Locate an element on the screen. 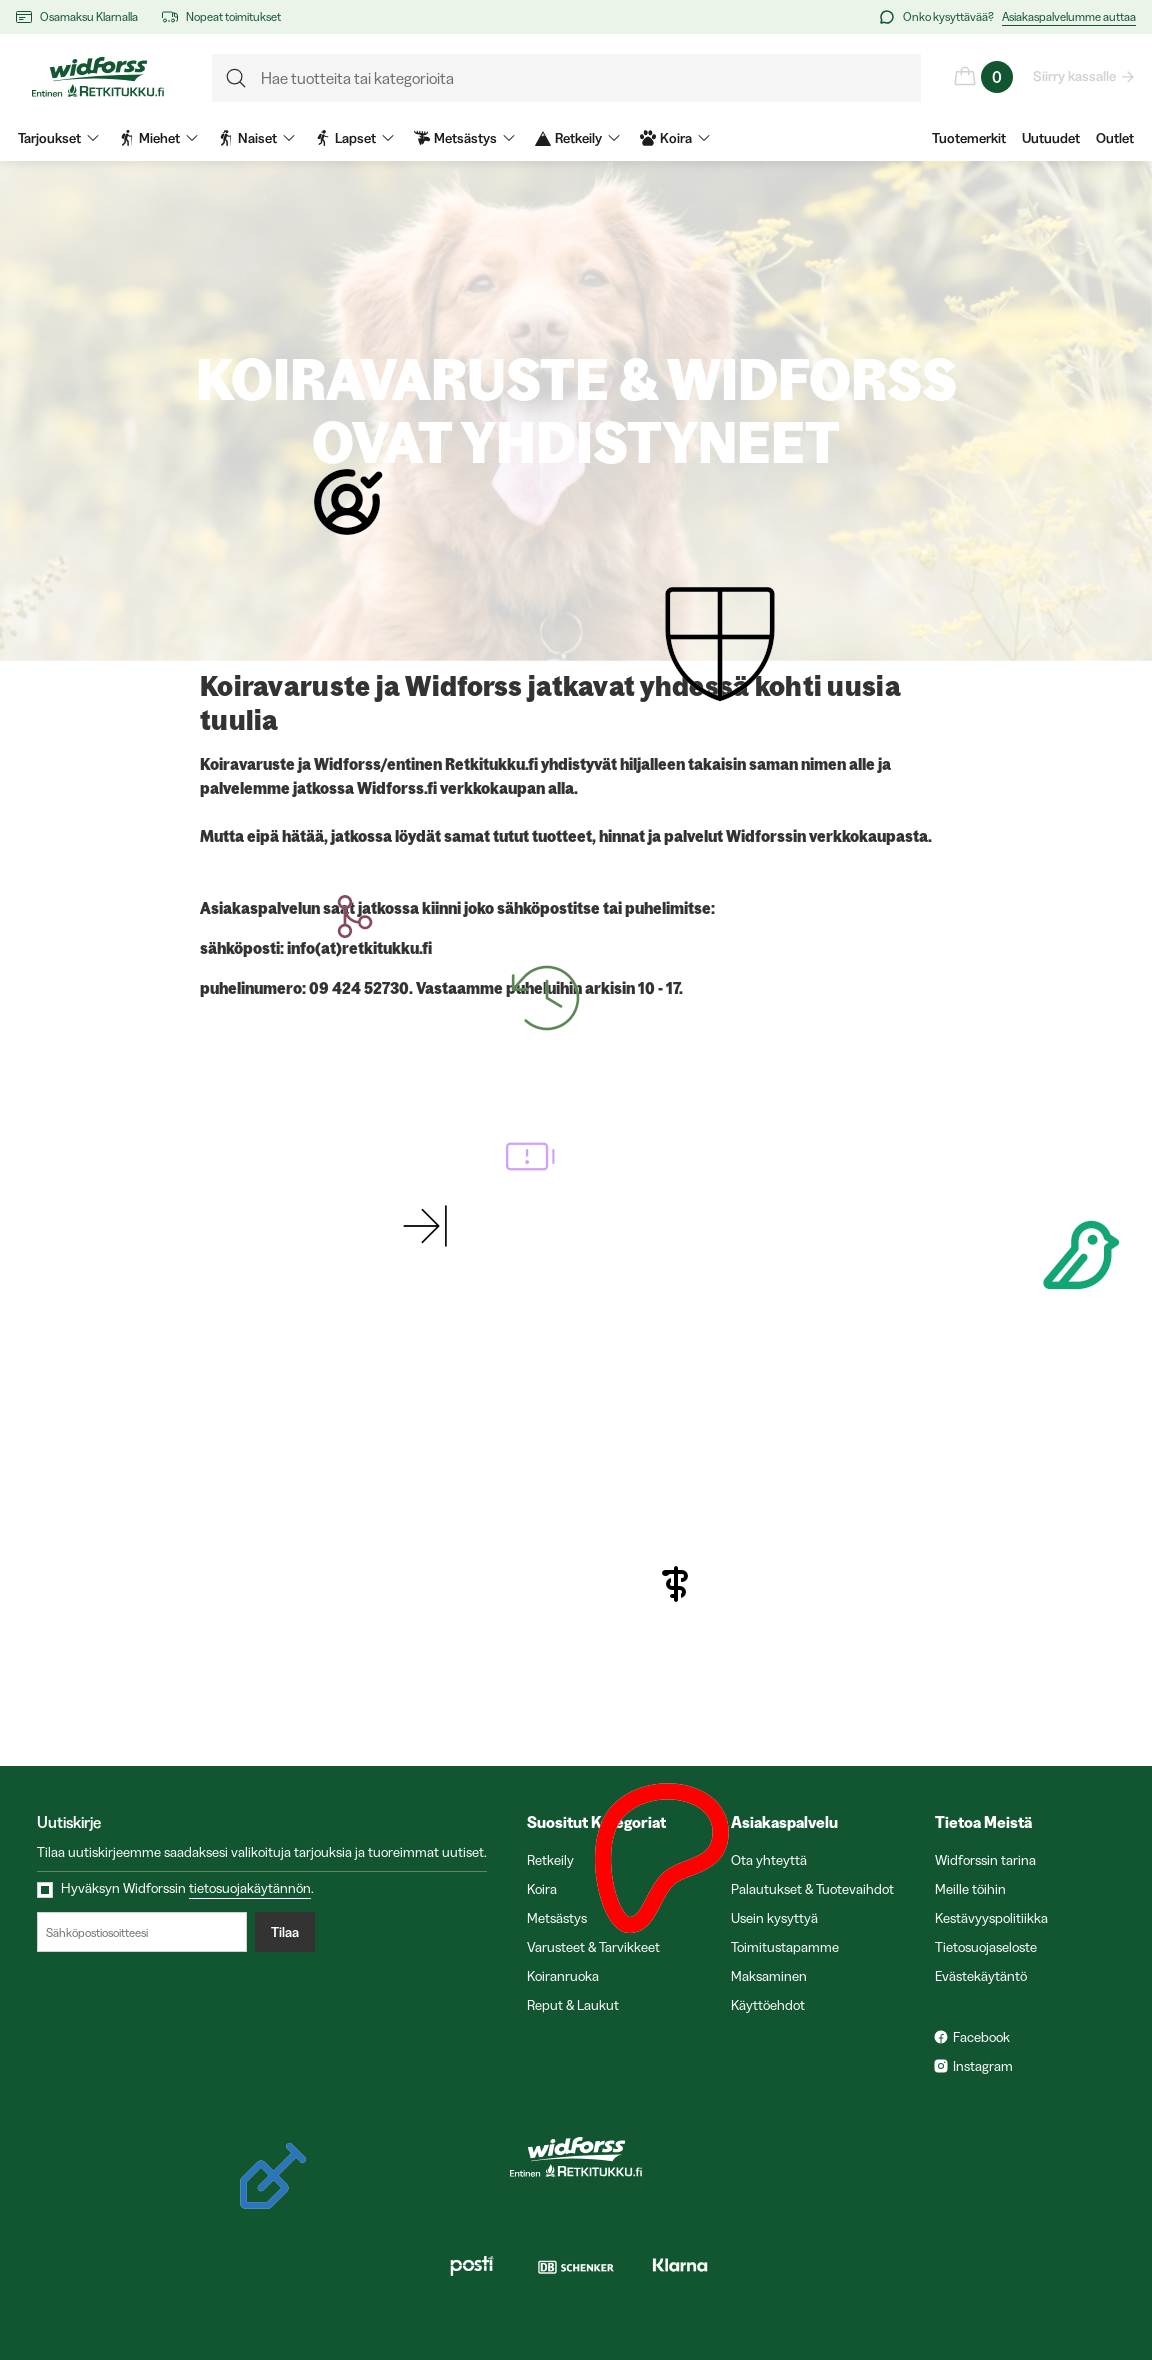 This screenshot has height=2360, width=1152. view security or protection settings is located at coordinates (720, 637).